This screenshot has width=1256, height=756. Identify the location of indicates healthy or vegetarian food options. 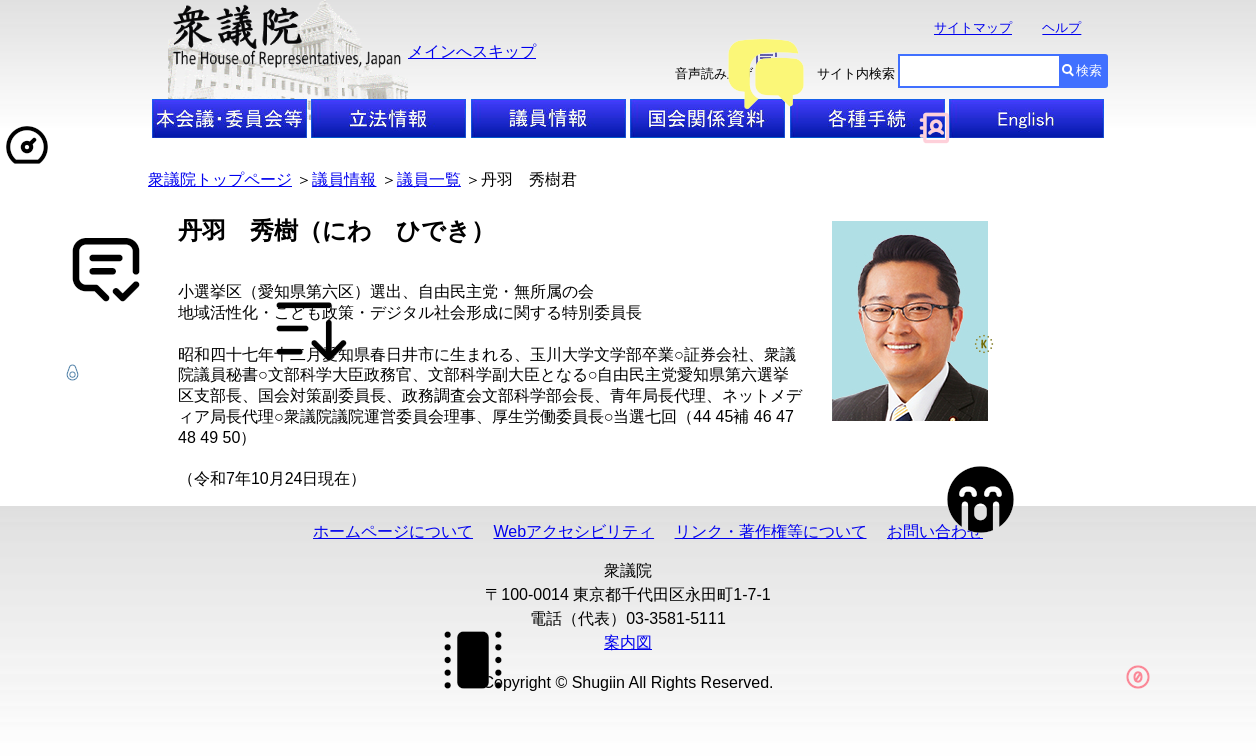
(72, 372).